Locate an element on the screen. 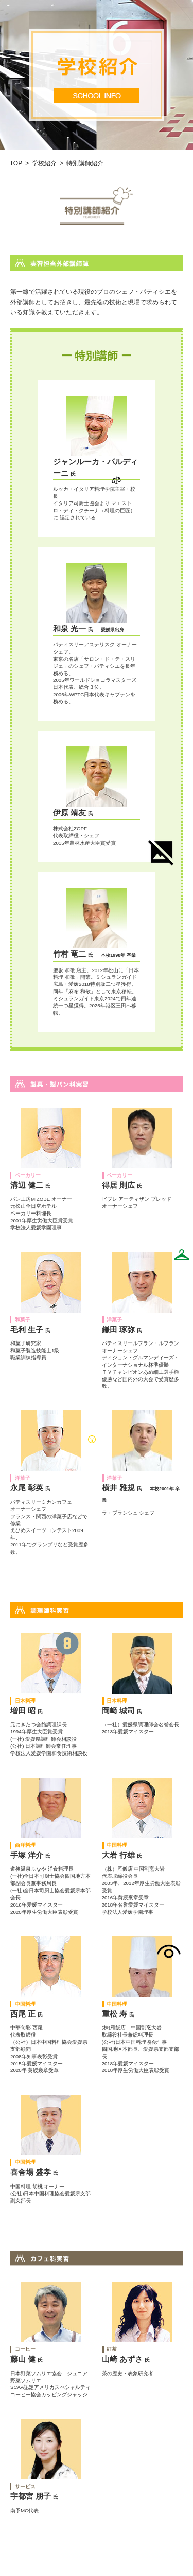  toggle visibility of a file or element is located at coordinates (169, 1952).